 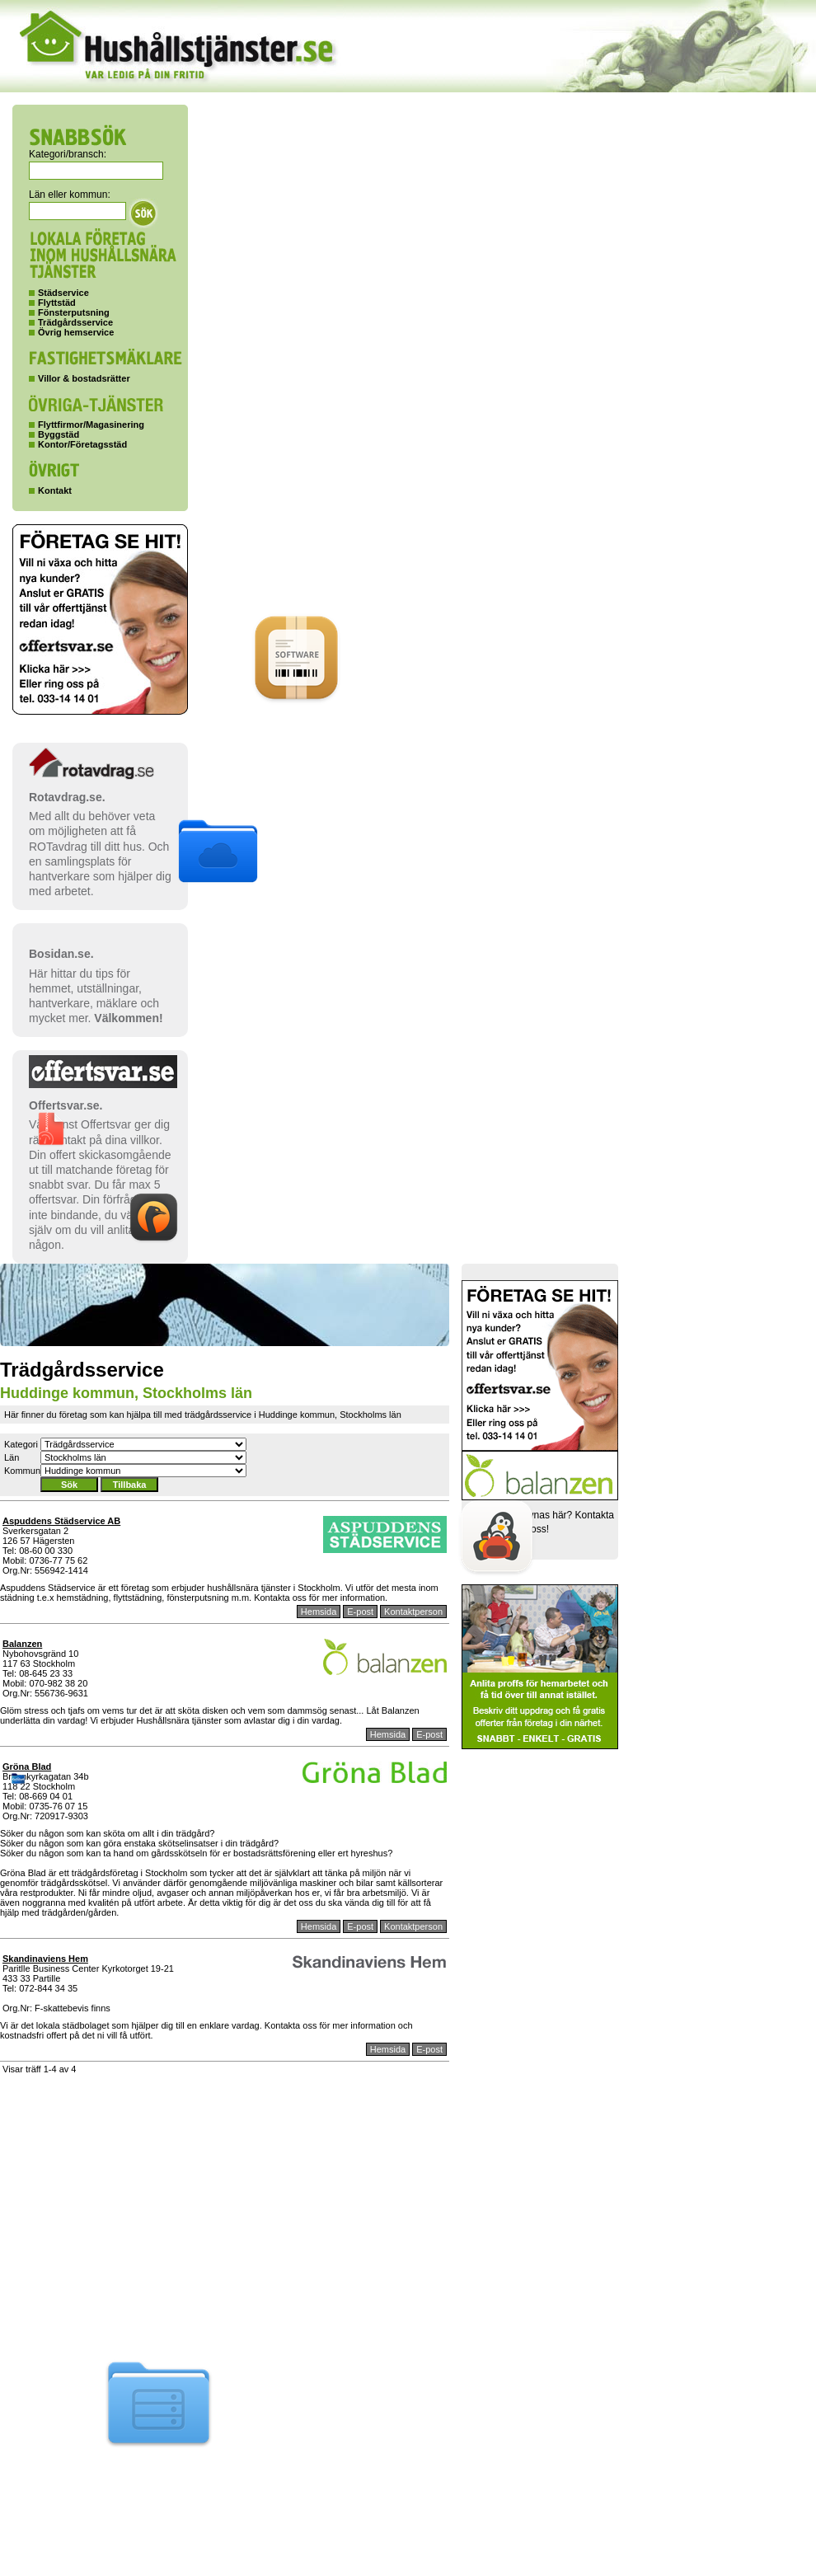 I want to click on launch qemu virtual machine emulator, so click(x=153, y=1217).